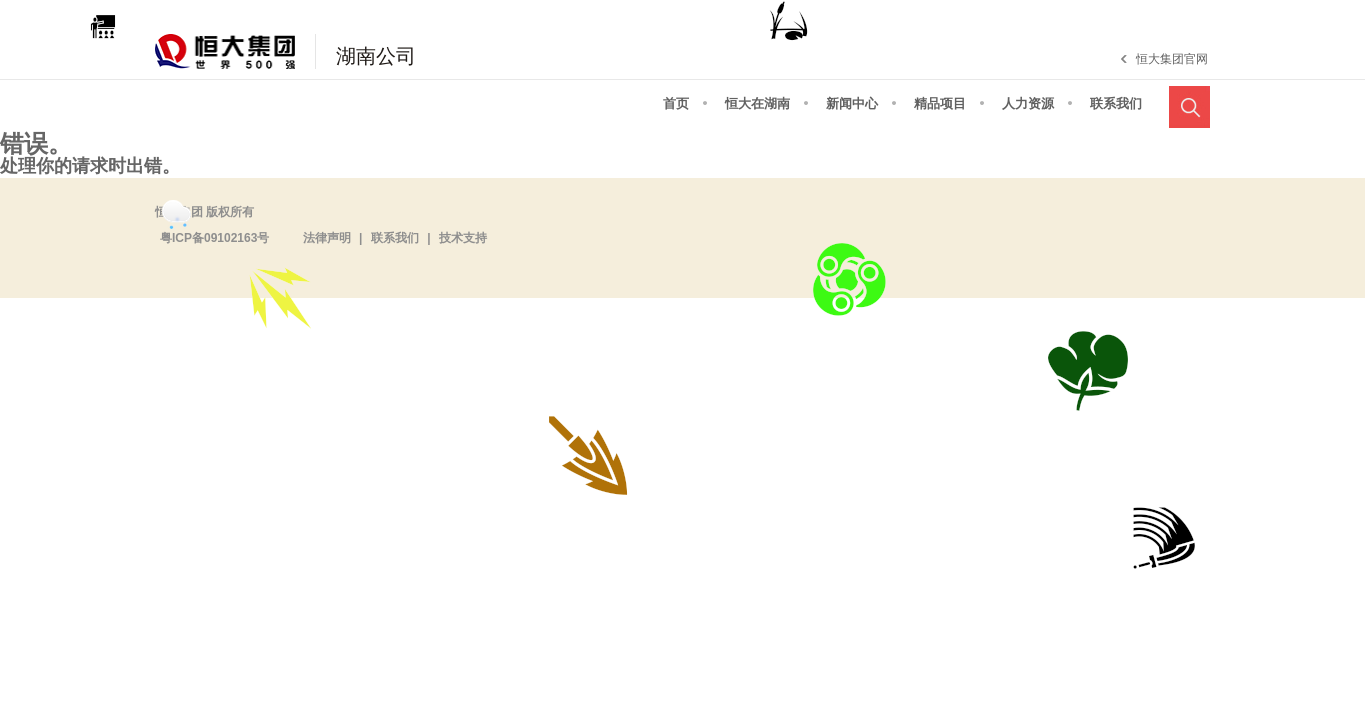 This screenshot has height=720, width=1365. What do you see at coordinates (788, 20) in the screenshot?
I see `indicates swamp or wetland terrain type` at bounding box center [788, 20].